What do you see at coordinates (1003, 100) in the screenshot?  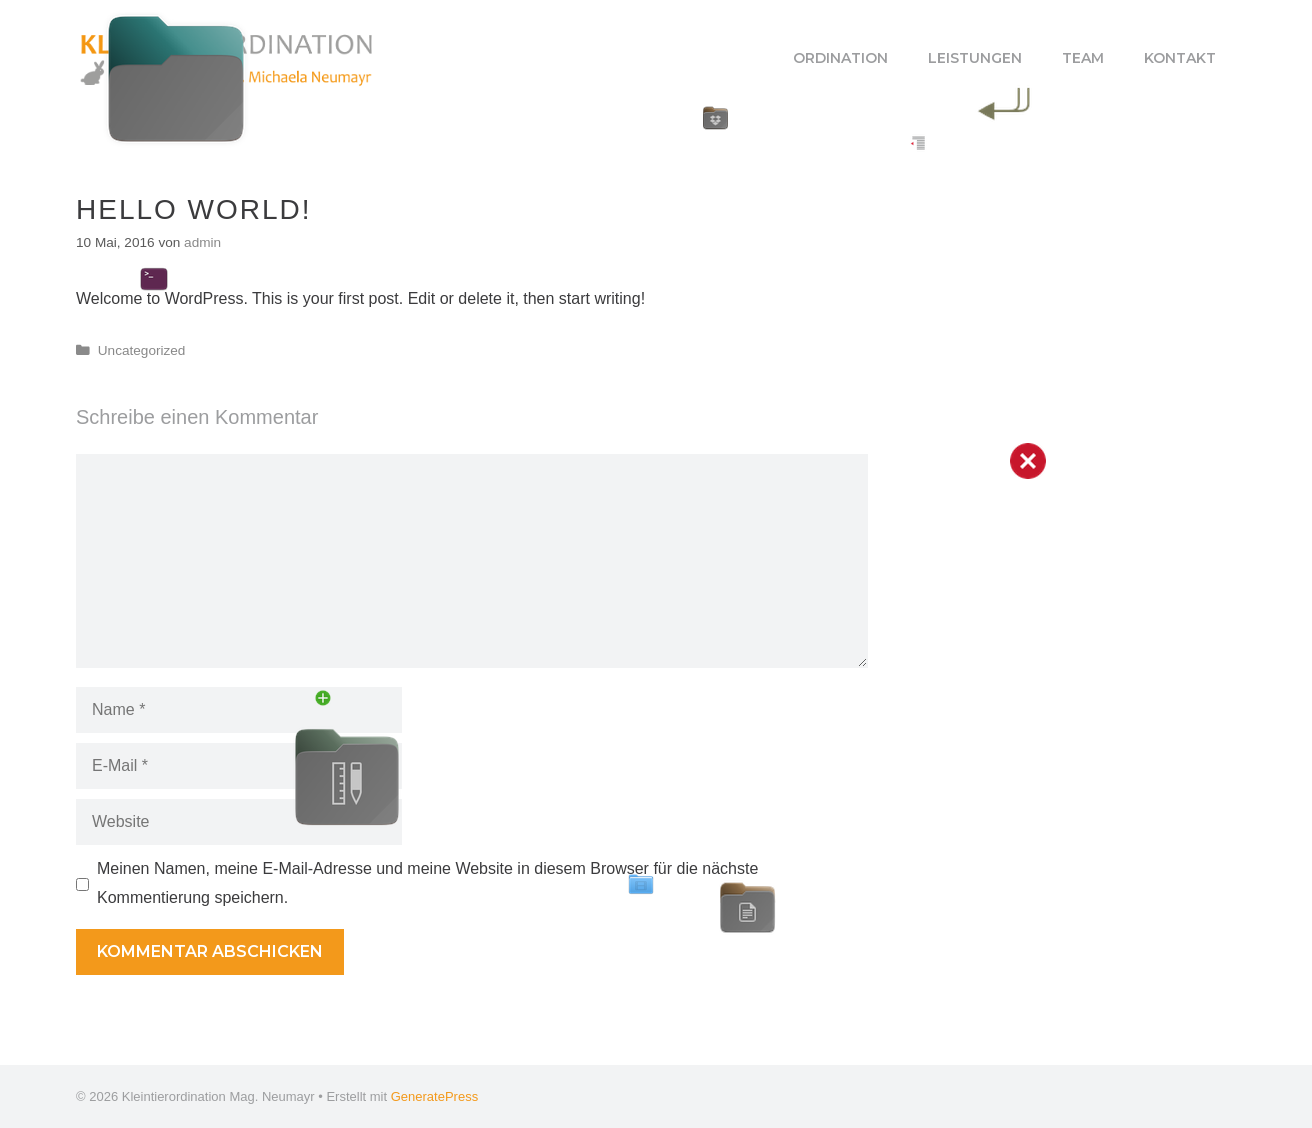 I see `reply to all recipients of an email` at bounding box center [1003, 100].